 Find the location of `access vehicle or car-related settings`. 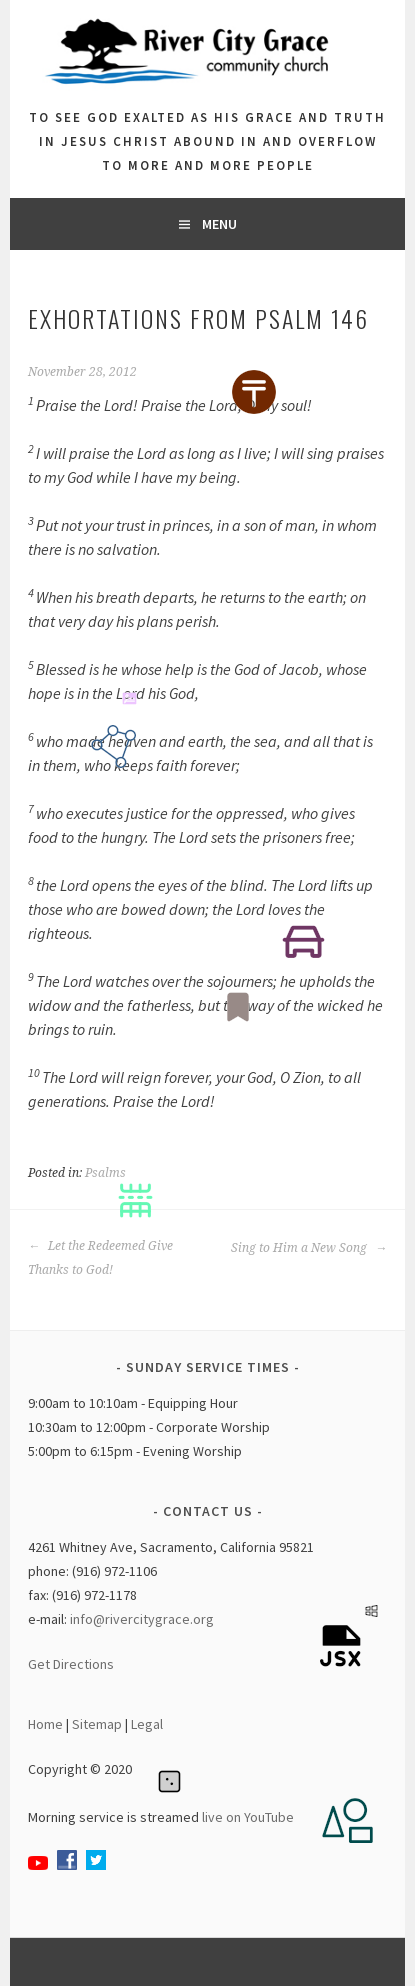

access vehicle or car-related settings is located at coordinates (303, 942).